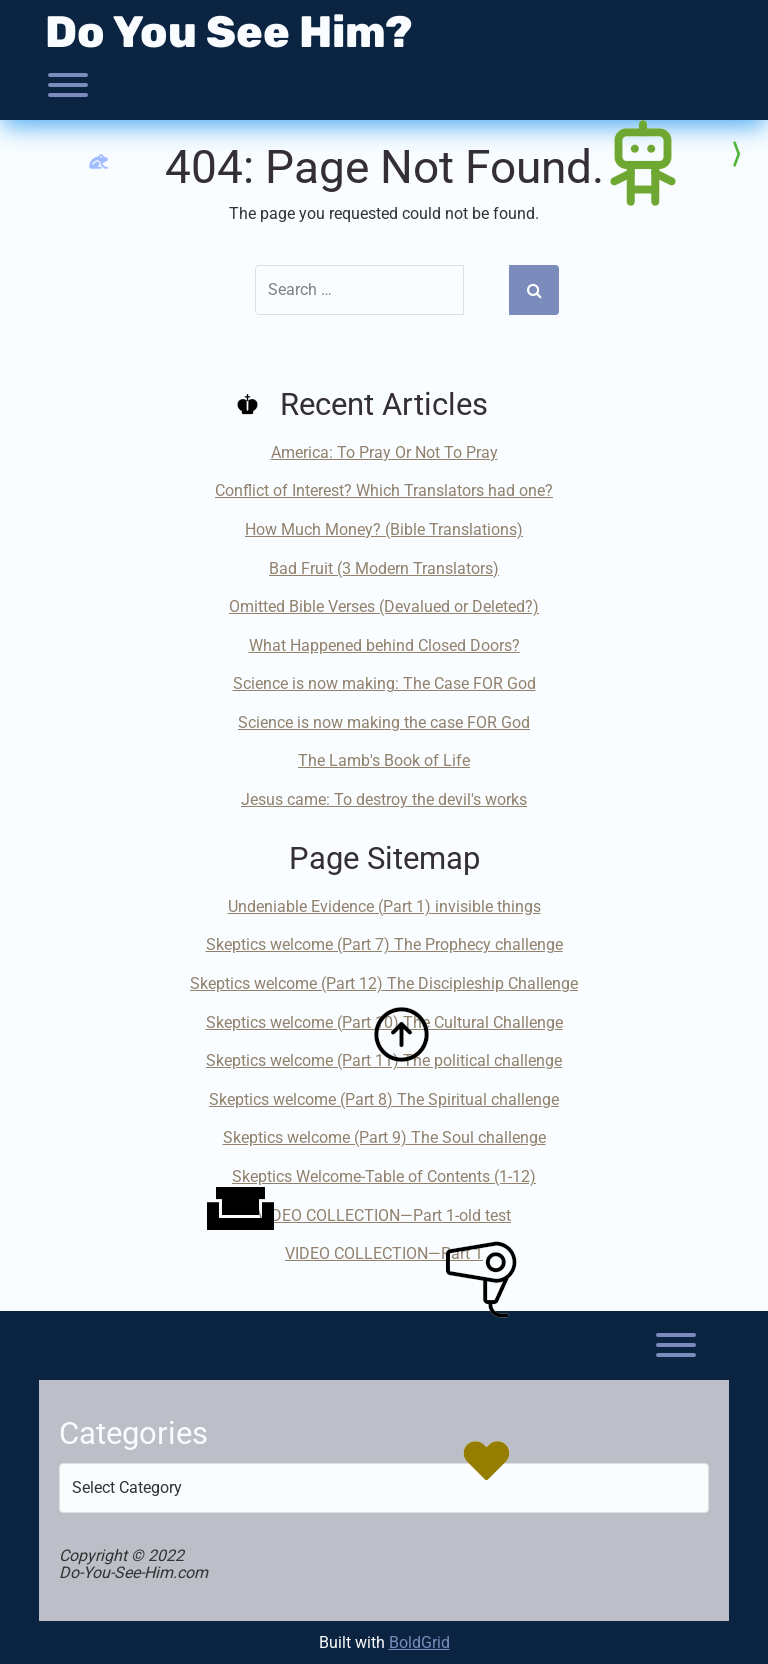 The image size is (768, 1664). Describe the element at coordinates (482, 1275) in the screenshot. I see `hair styling or salon services` at that location.